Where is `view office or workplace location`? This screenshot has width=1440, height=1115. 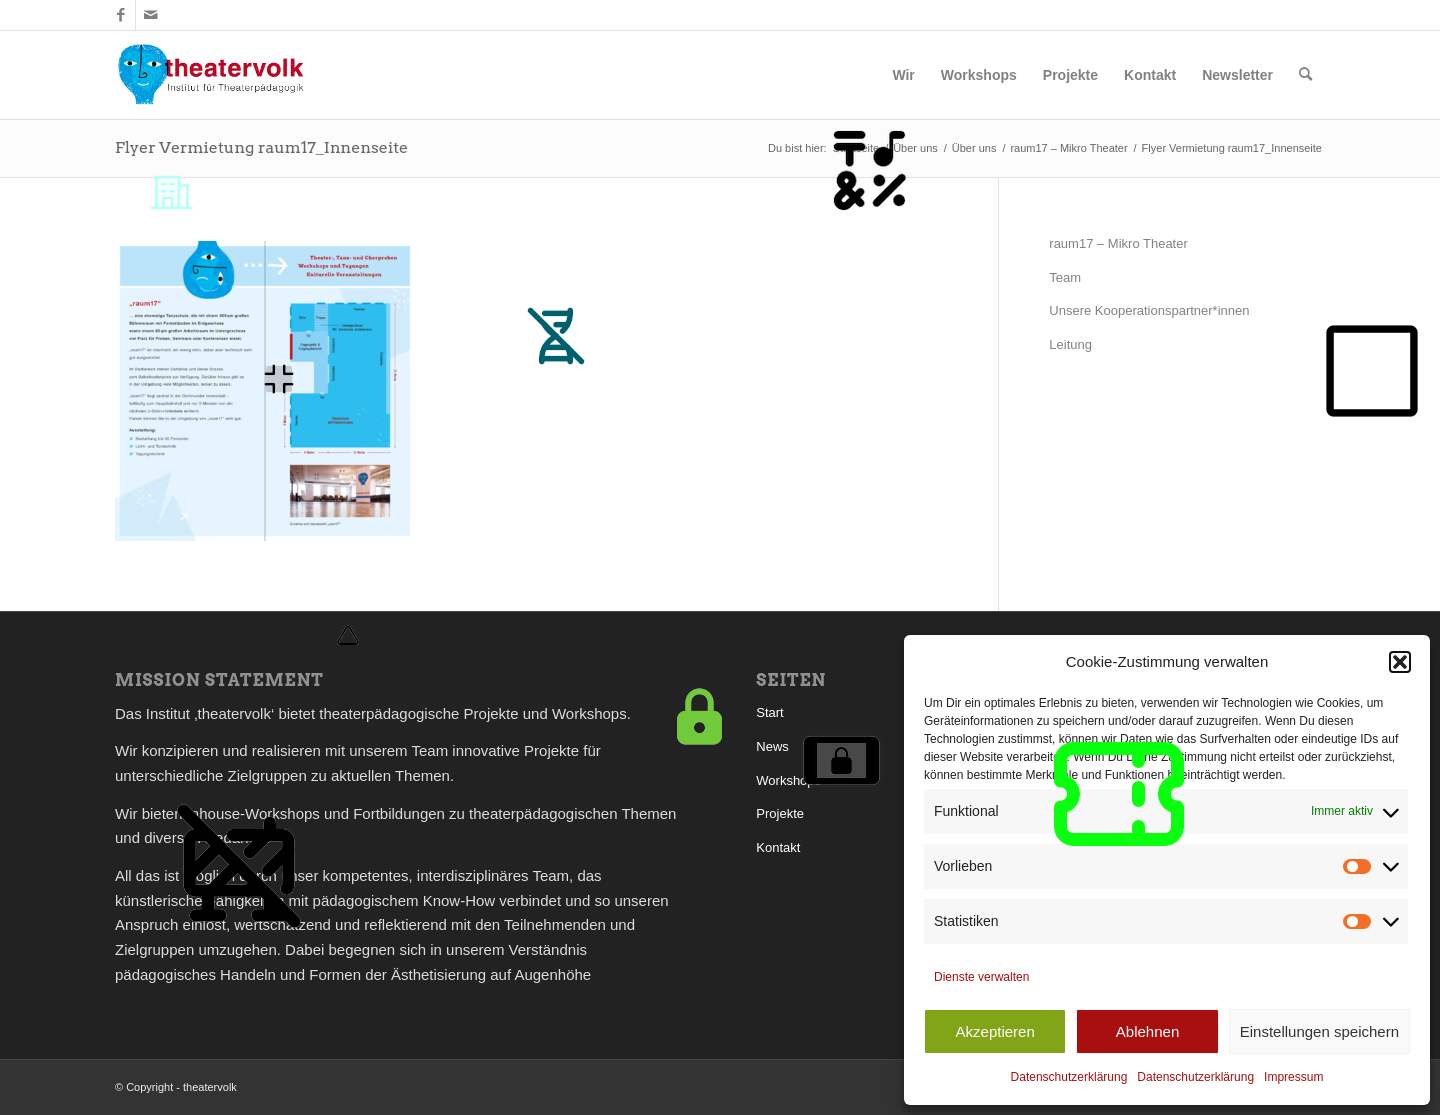 view office or workplace location is located at coordinates (170, 192).